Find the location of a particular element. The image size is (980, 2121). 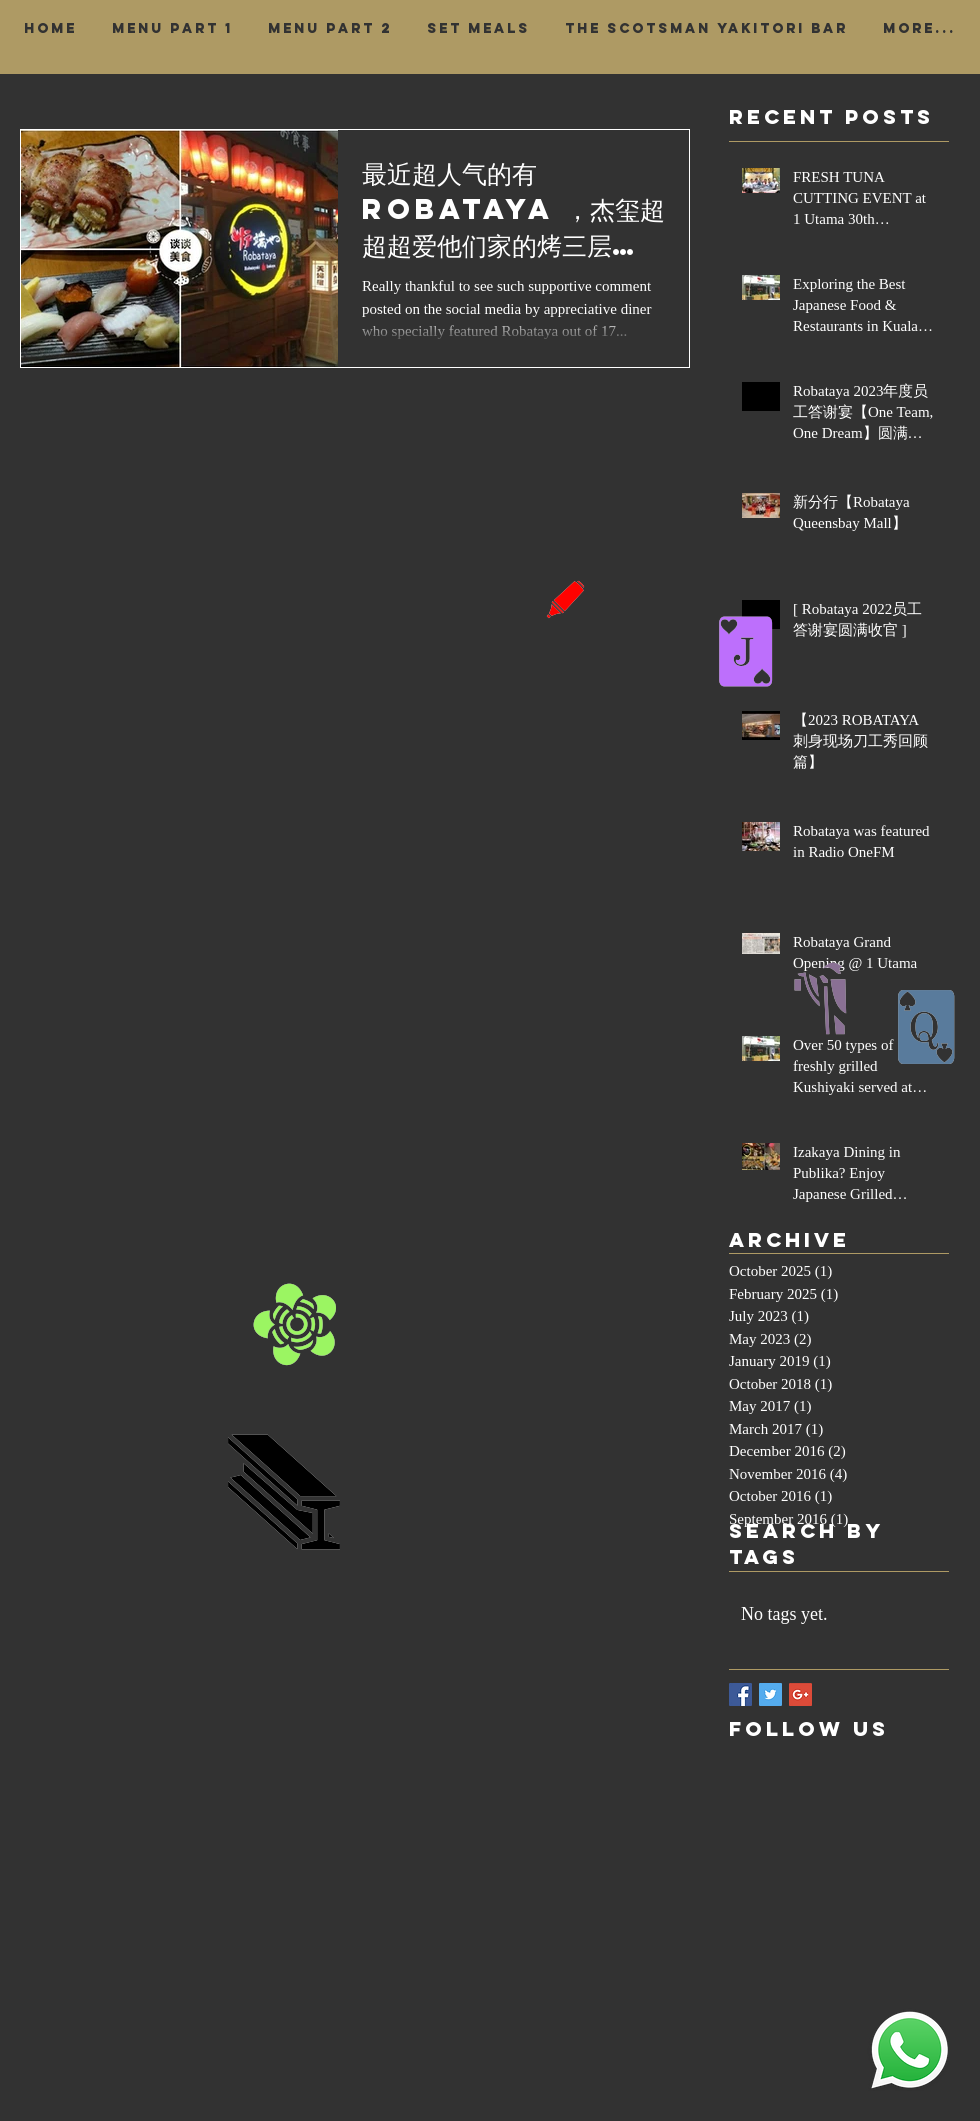

highlight or mark important text is located at coordinates (565, 599).